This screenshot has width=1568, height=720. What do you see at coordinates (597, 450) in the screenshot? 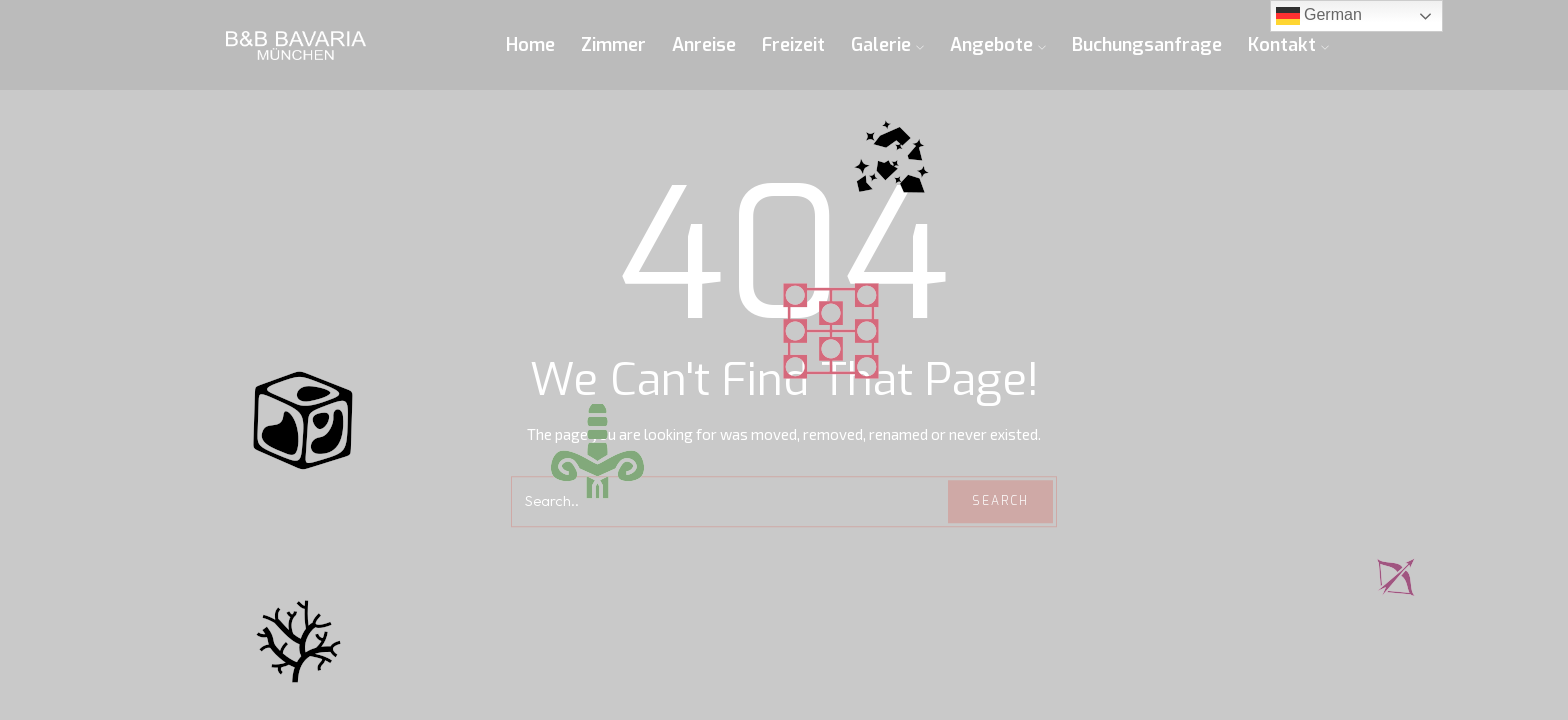
I see `select a sword or melee weapon` at bounding box center [597, 450].